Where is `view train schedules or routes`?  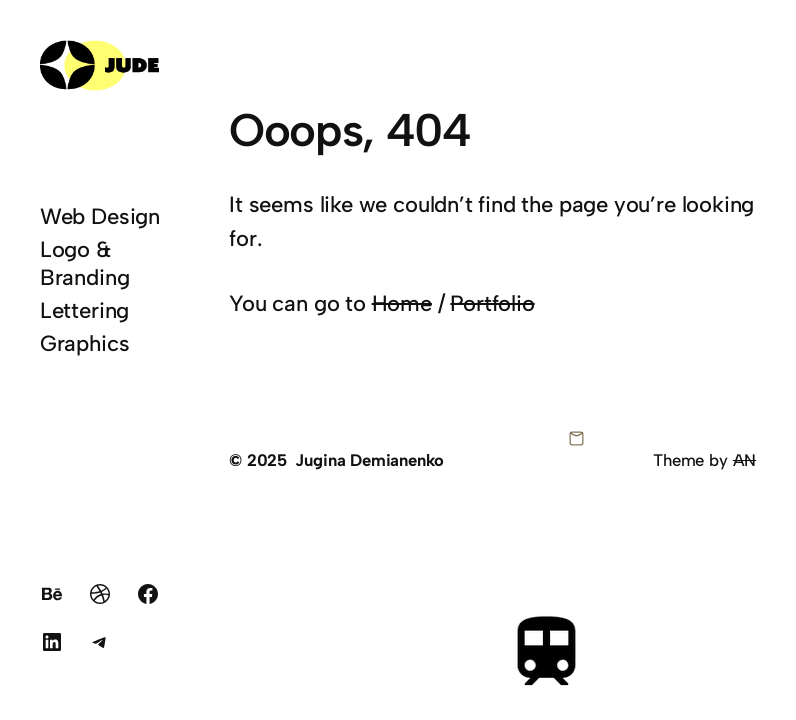
view train schedules or routes is located at coordinates (546, 652).